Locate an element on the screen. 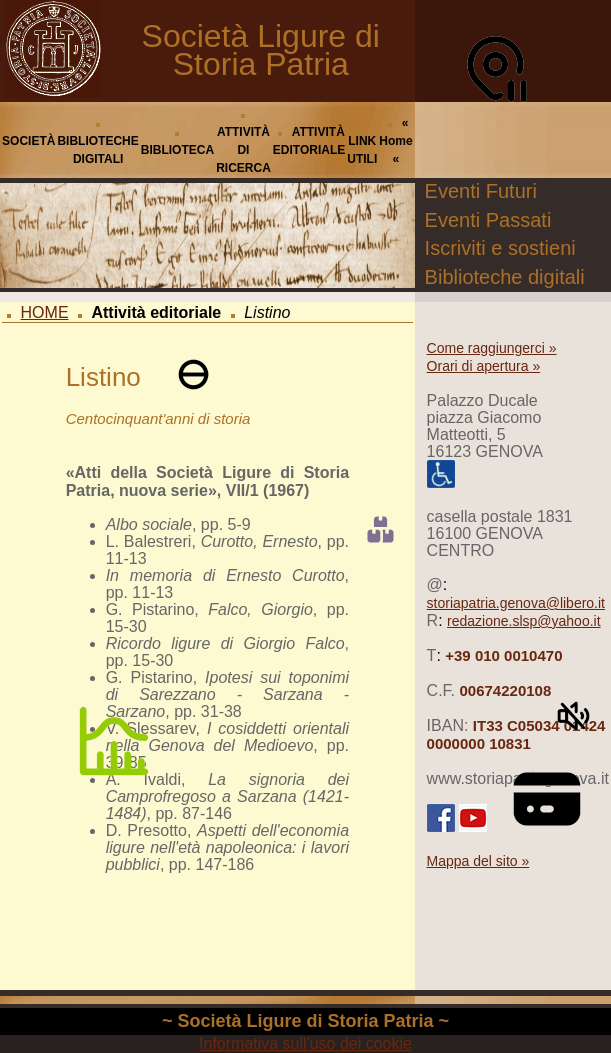 Image resolution: width=611 pixels, height=1053 pixels. view histogram or distribution chart is located at coordinates (114, 741).